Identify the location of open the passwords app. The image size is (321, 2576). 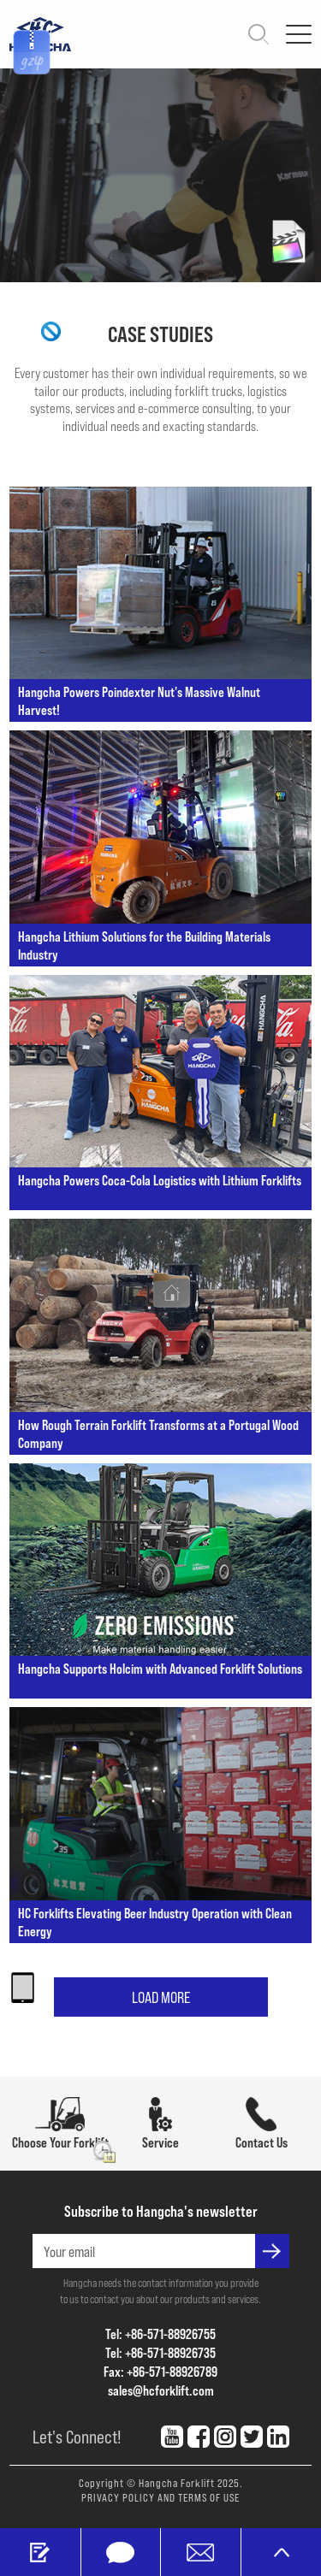
(281, 796).